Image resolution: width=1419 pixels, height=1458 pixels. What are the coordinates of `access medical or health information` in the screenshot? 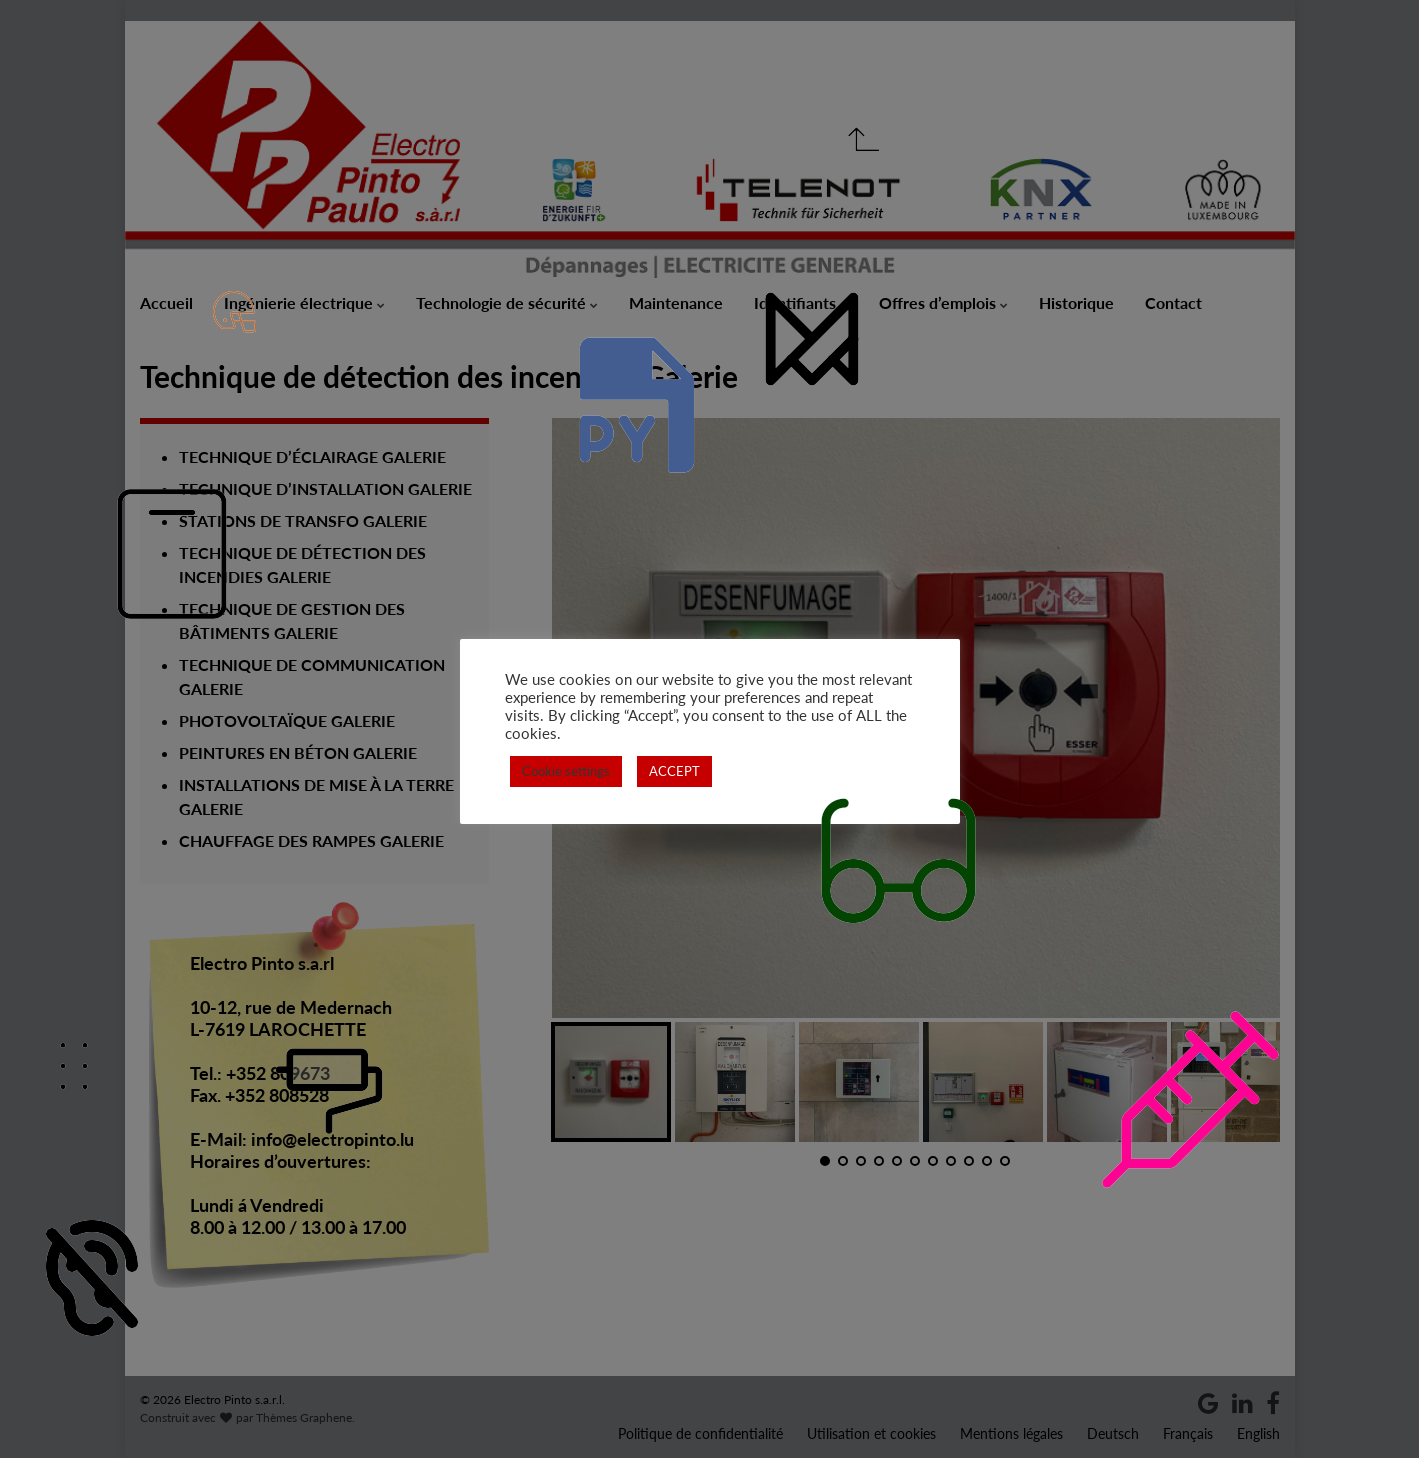 It's located at (1190, 1099).